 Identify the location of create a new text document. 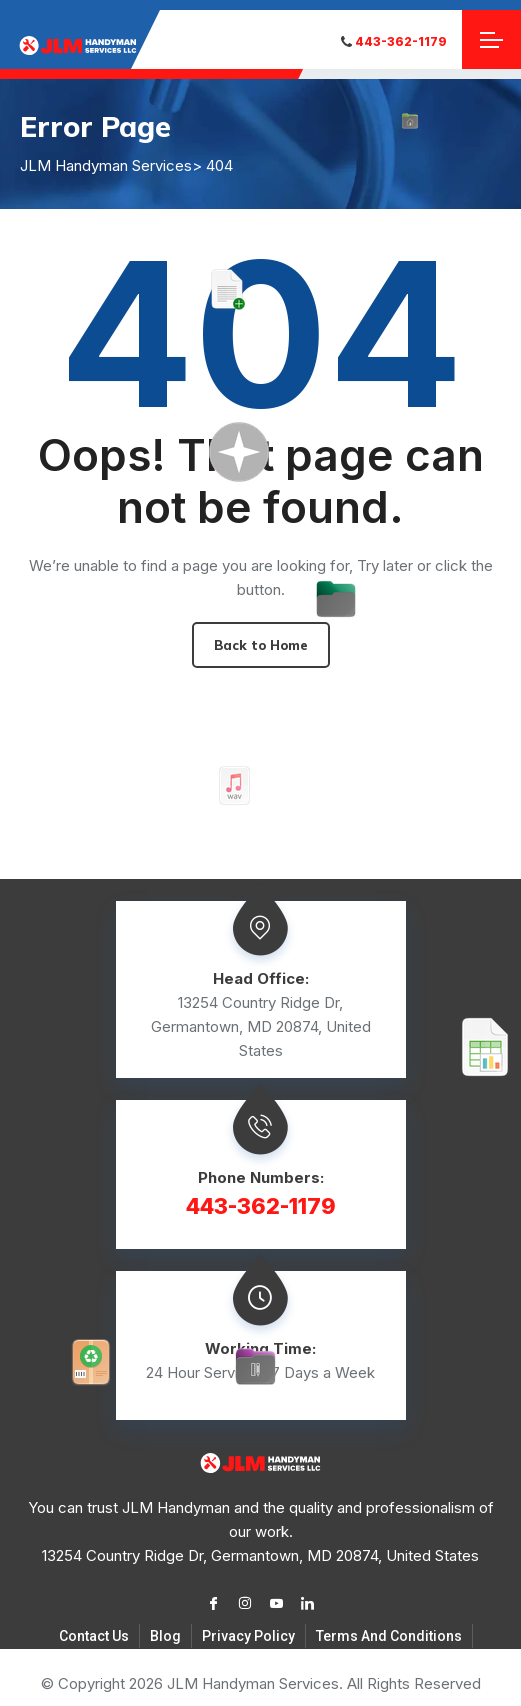
(227, 289).